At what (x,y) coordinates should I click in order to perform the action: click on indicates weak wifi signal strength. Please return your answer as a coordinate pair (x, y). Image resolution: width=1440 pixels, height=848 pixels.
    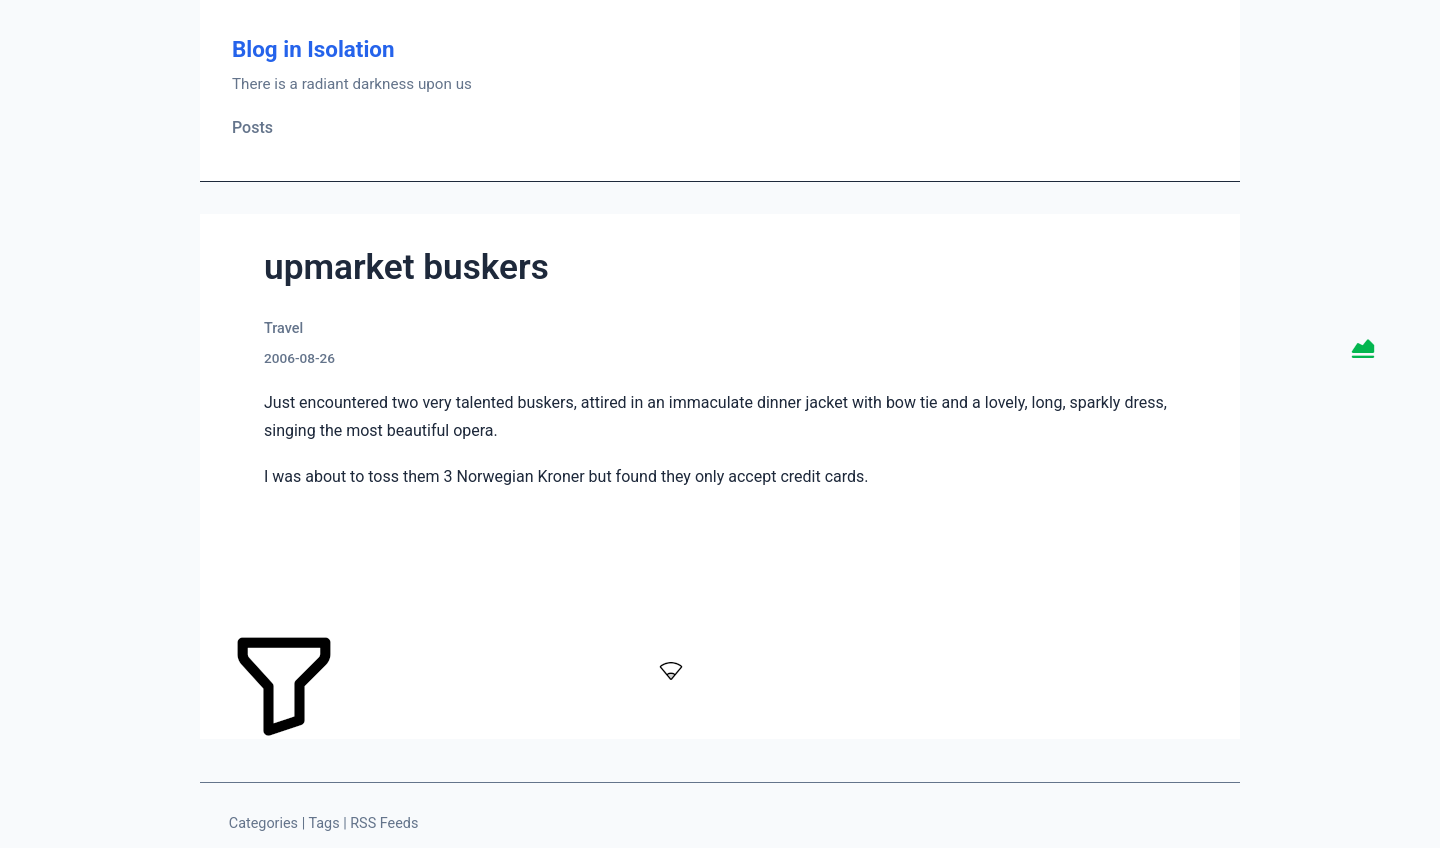
    Looking at the image, I should click on (671, 671).